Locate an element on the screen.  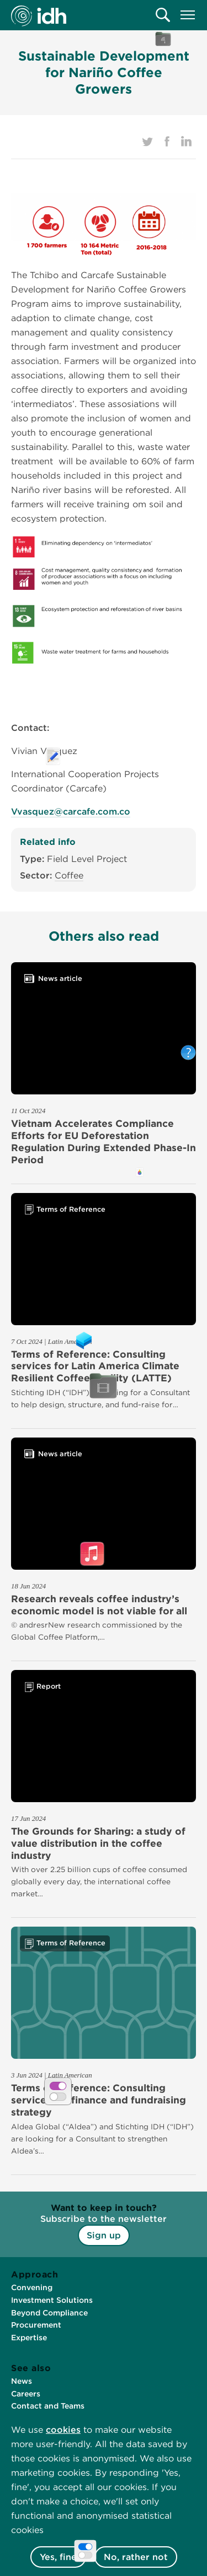
open unity tweak tool settings is located at coordinates (58, 2091).